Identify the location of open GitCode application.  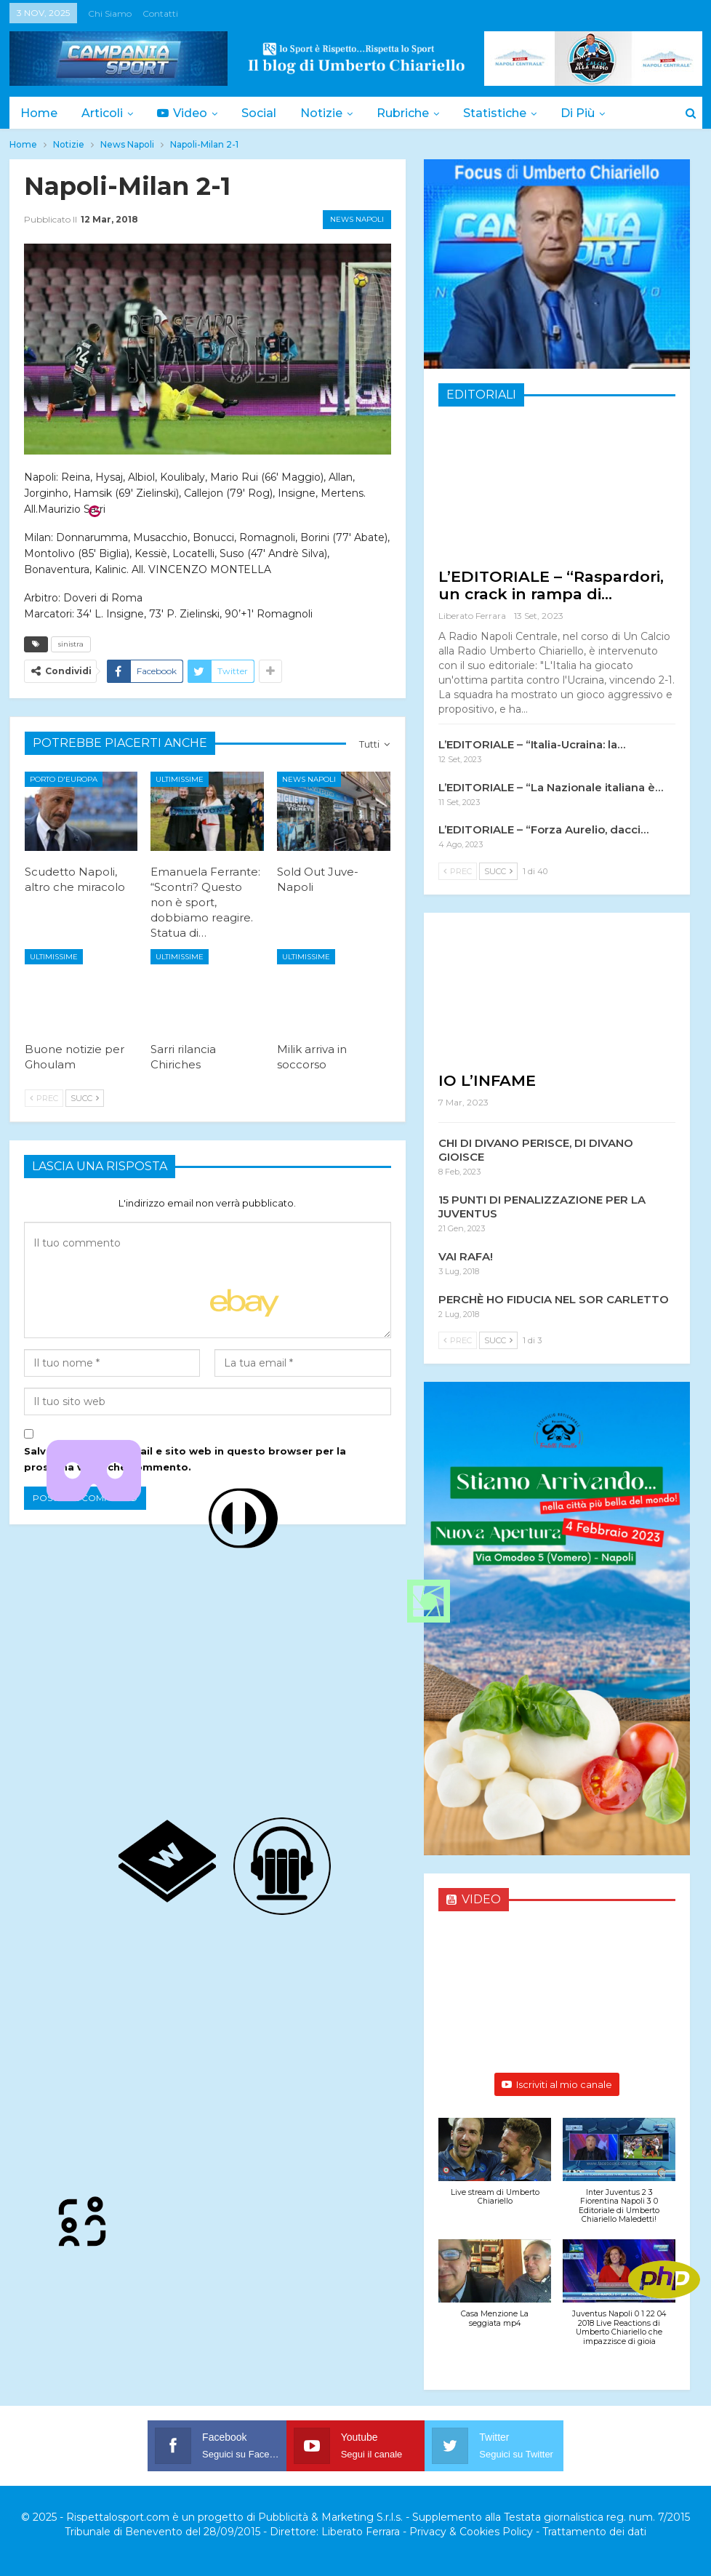
(95, 511).